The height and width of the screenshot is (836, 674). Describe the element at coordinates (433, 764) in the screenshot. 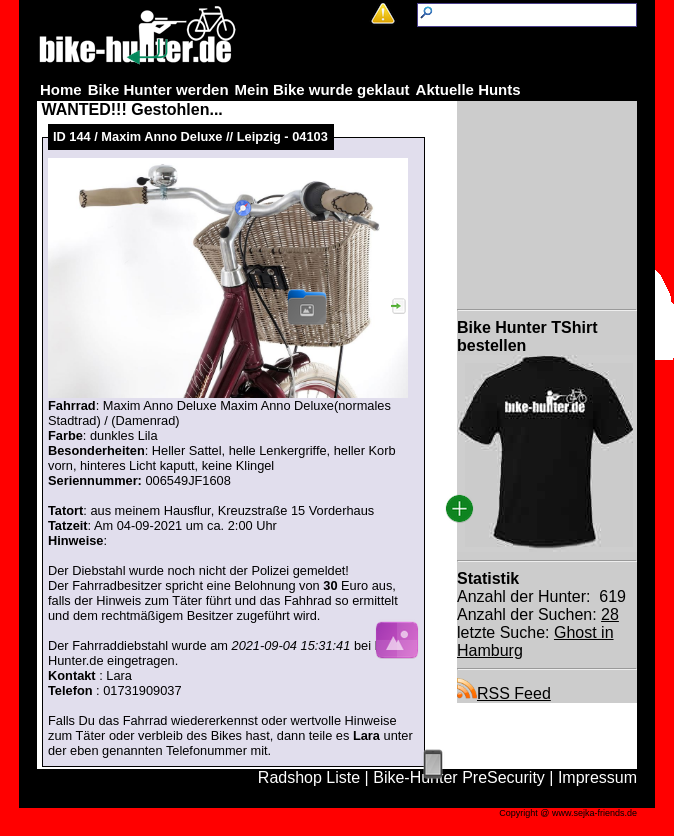

I see `indicates a mobile device or smartphone` at that location.